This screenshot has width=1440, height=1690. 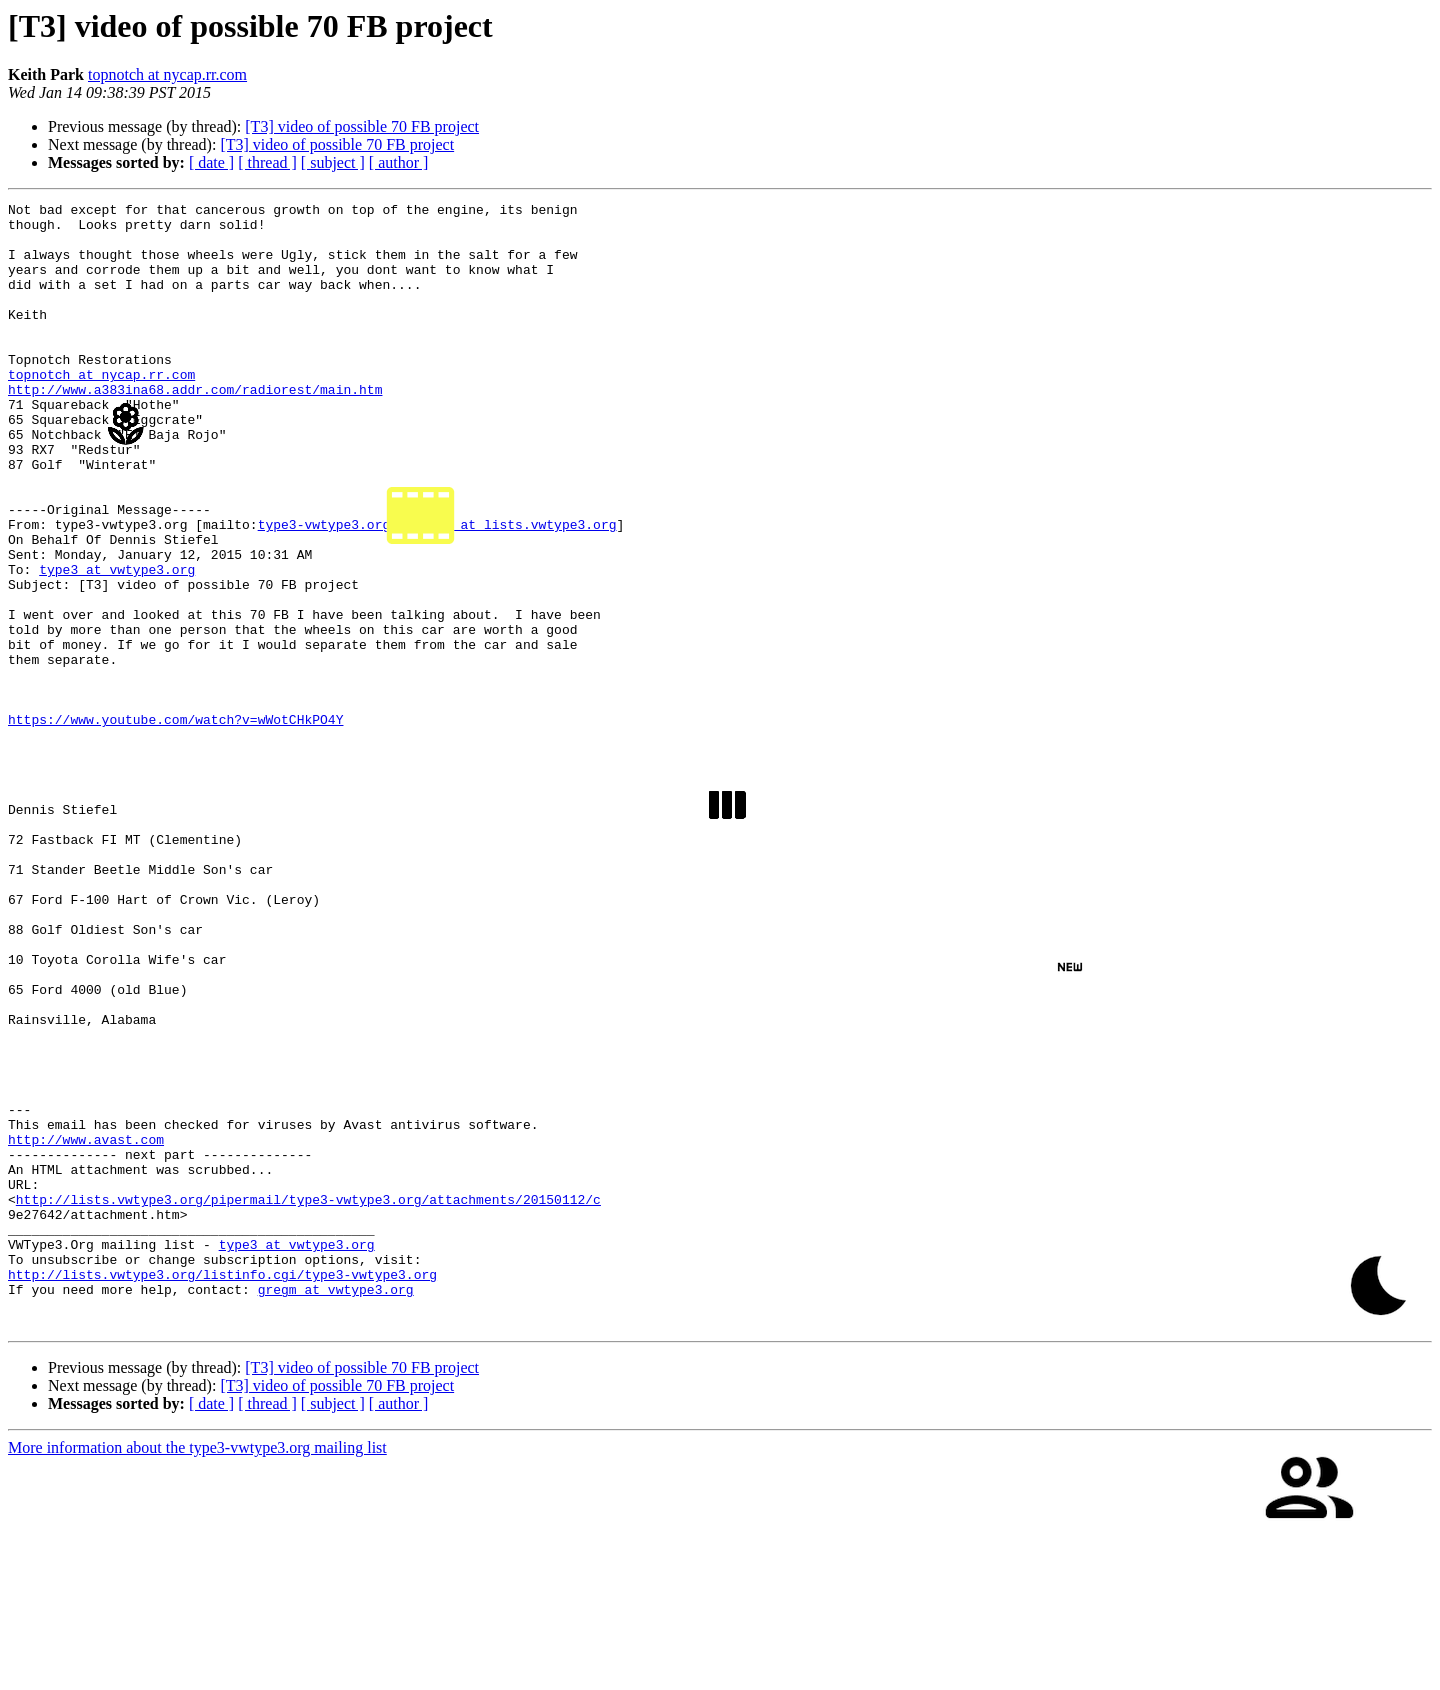 What do you see at coordinates (726, 806) in the screenshot?
I see `switch to column view layout` at bounding box center [726, 806].